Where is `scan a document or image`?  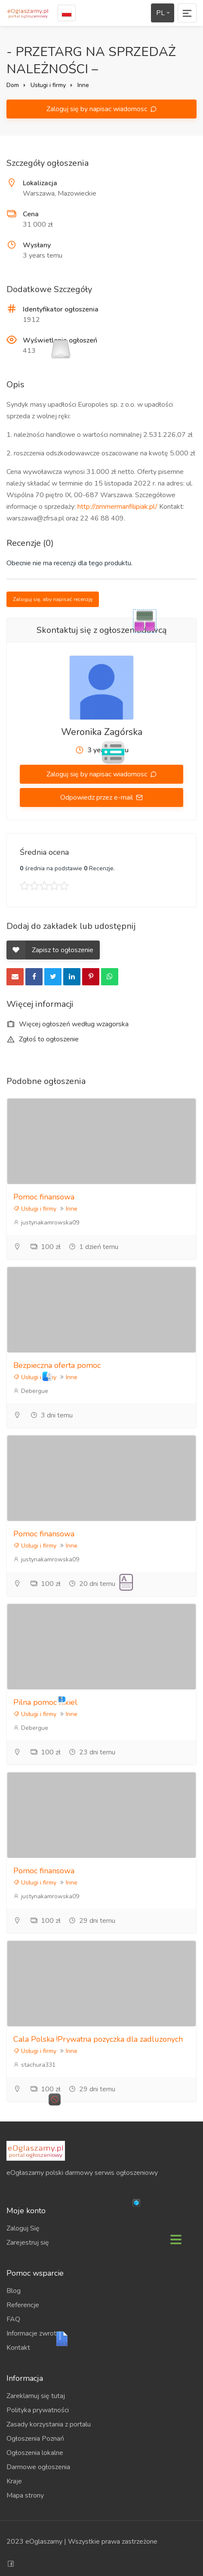 scan a document or image is located at coordinates (126, 1582).